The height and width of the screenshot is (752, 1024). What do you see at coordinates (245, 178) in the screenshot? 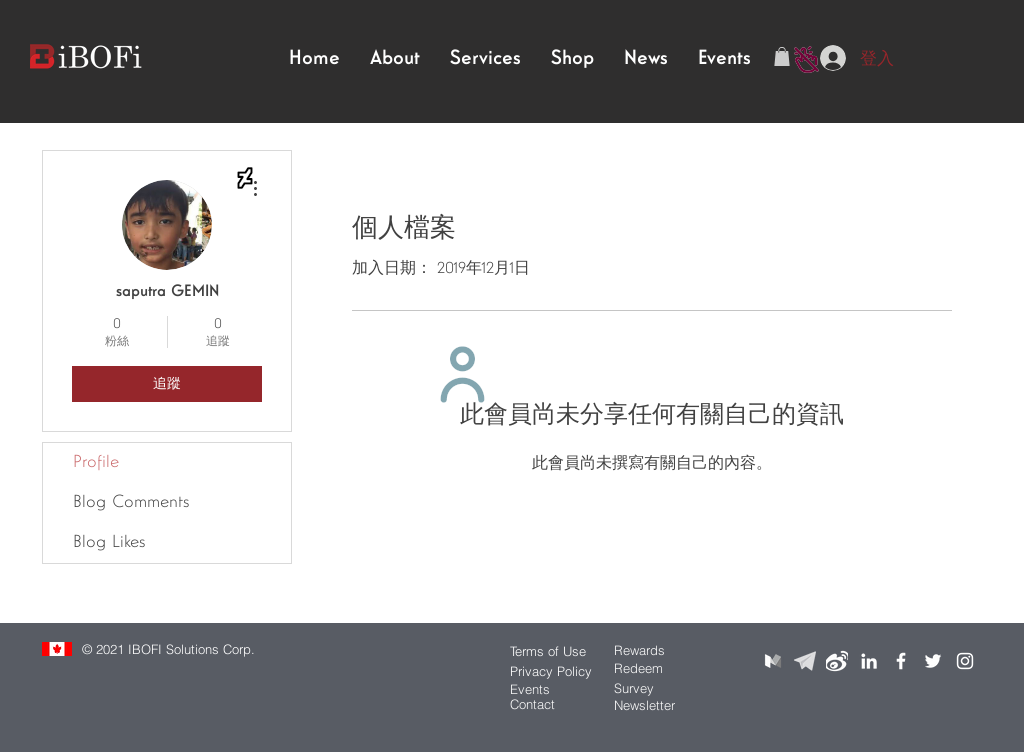
I see `visit deviantart profile or page` at bounding box center [245, 178].